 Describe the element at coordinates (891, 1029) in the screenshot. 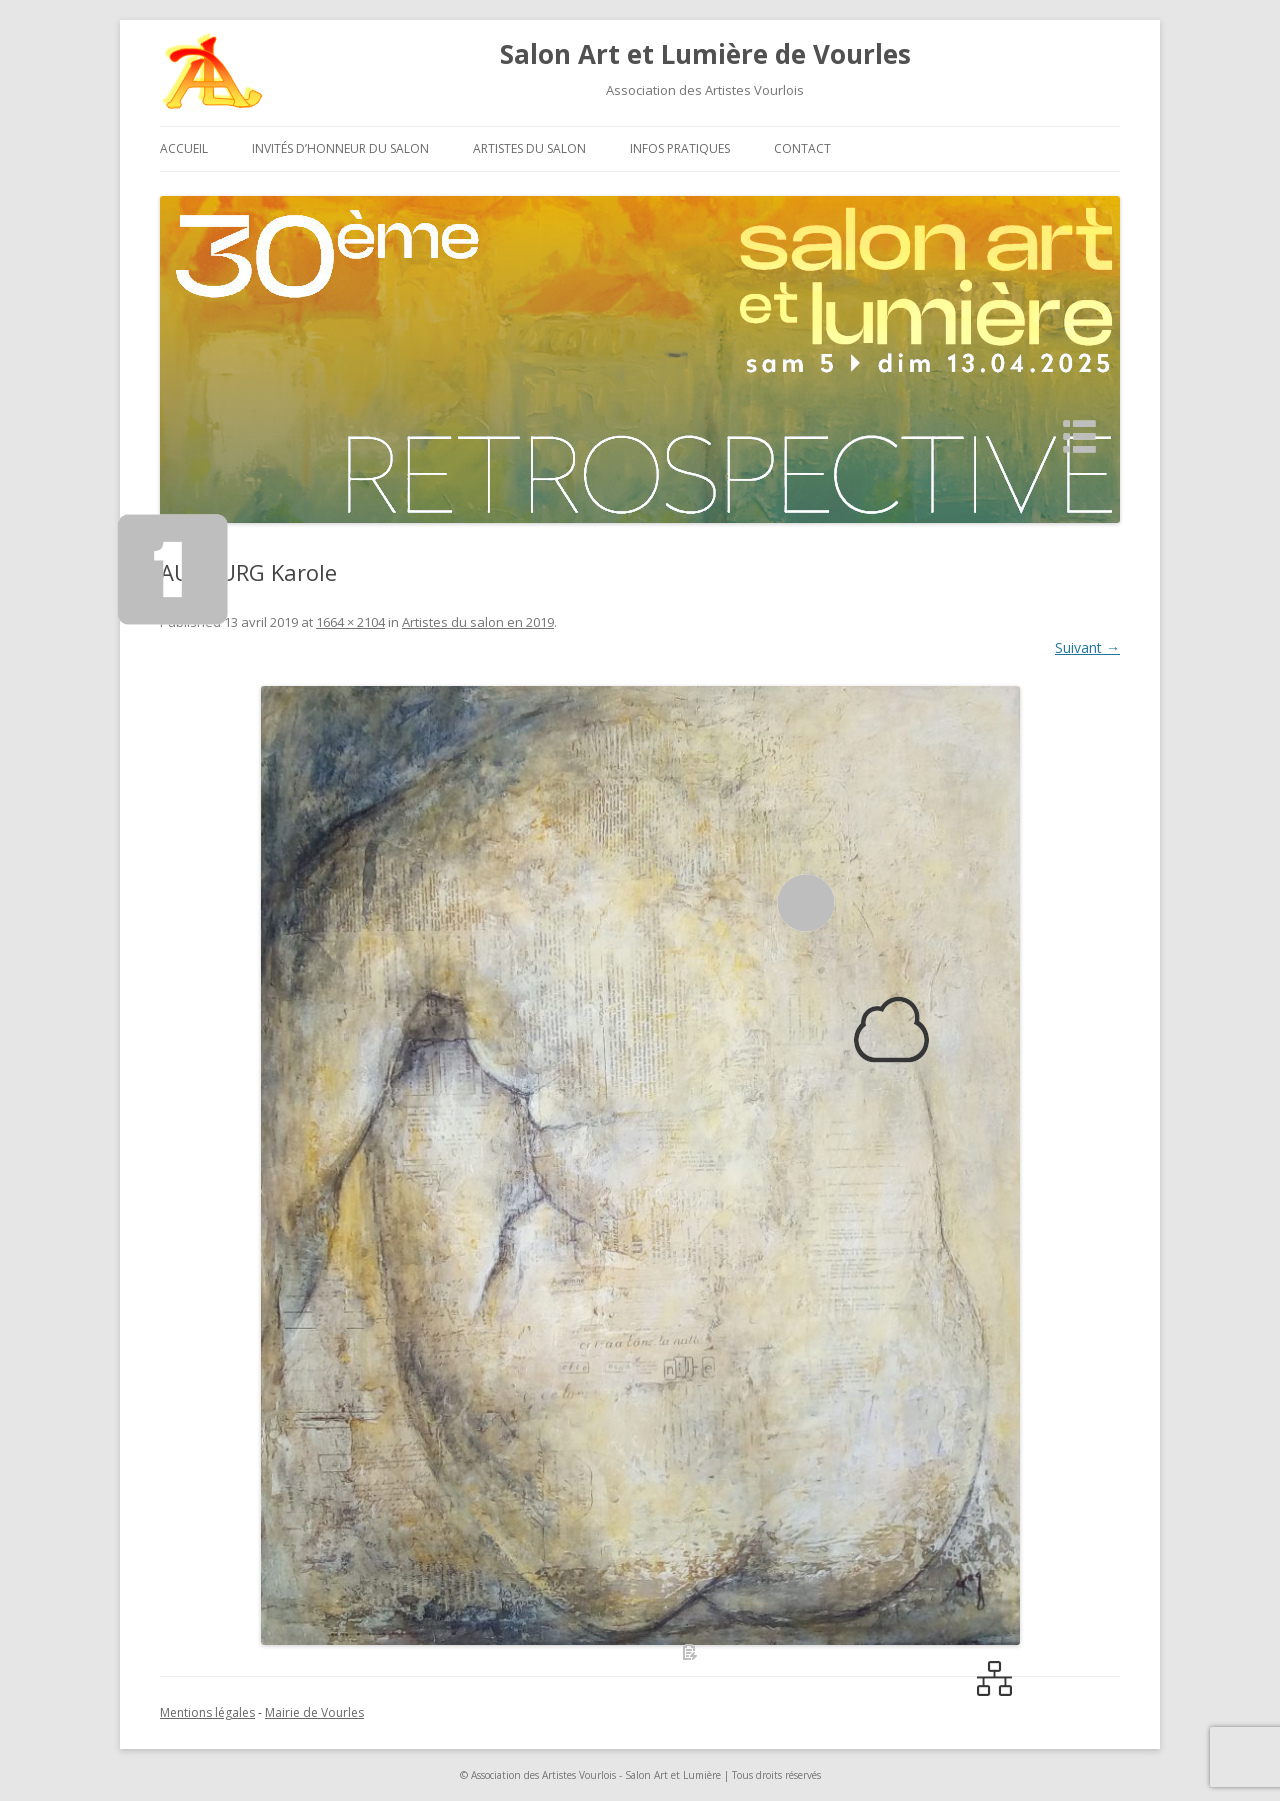

I see `access internet or cloud-based applications` at that location.